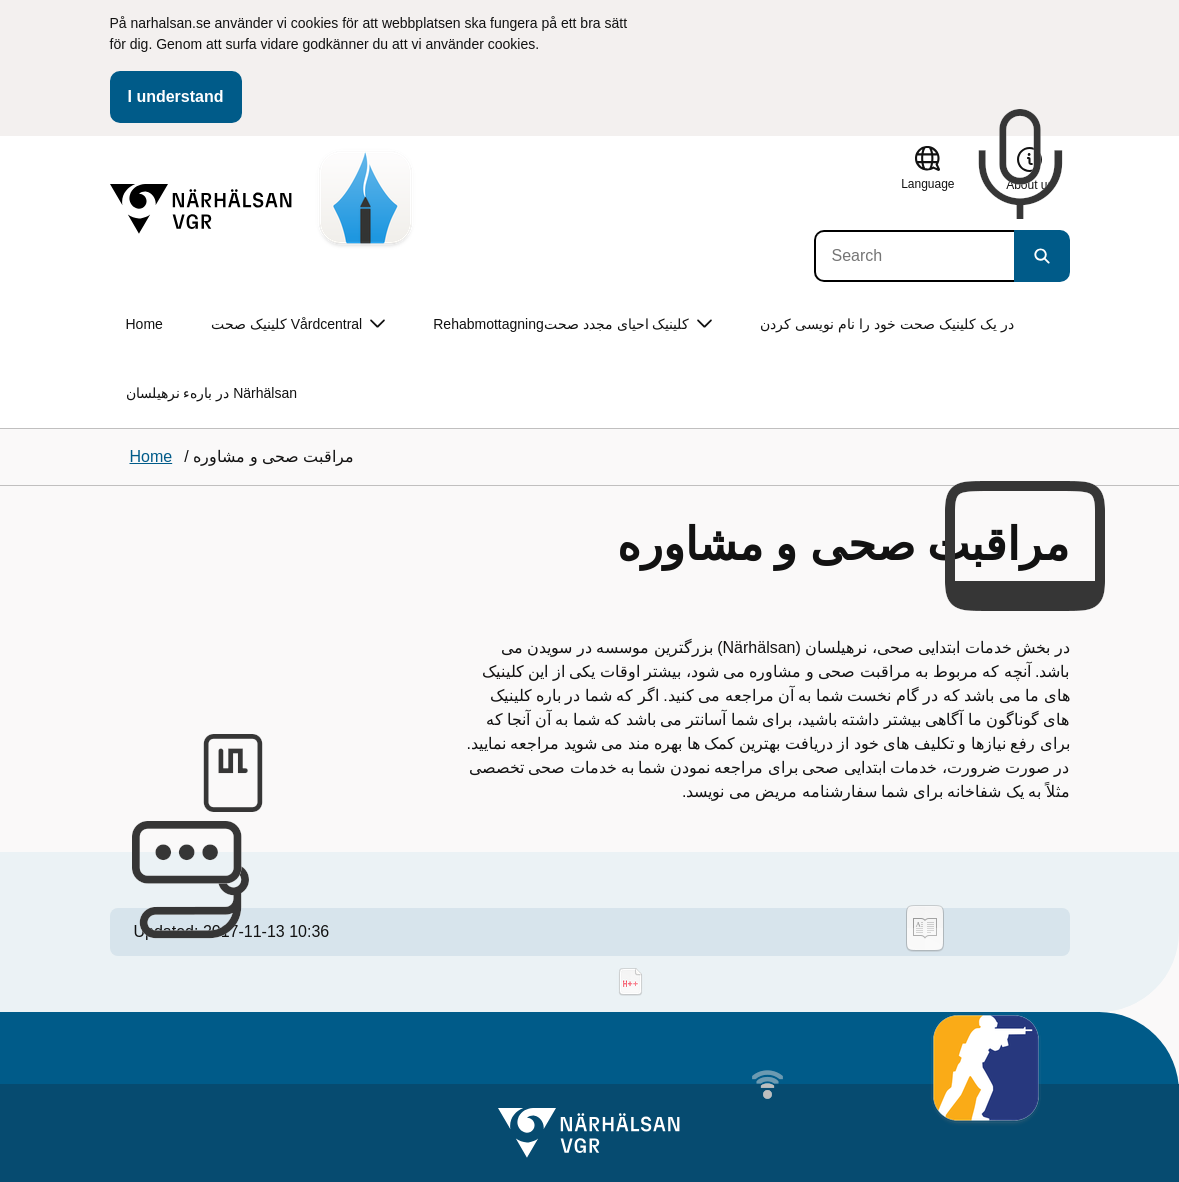 The width and height of the screenshot is (1179, 1182). Describe the element at coordinates (1025, 541) in the screenshot. I see `open the photos or gallery app` at that location.